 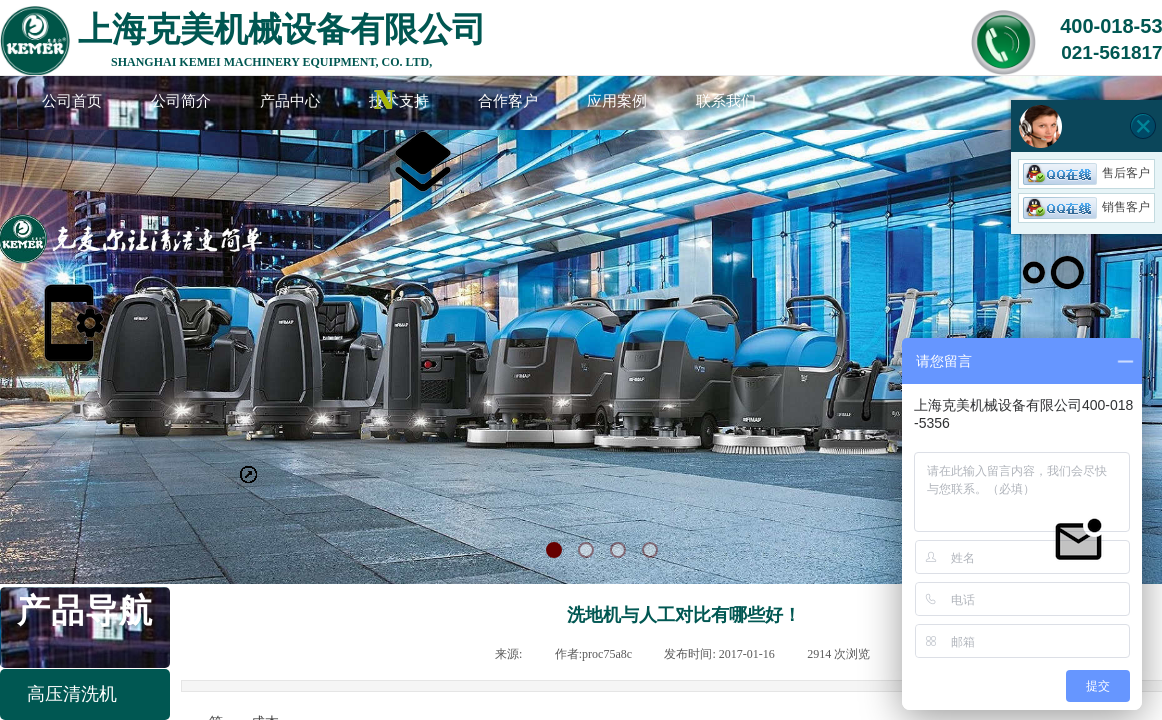 What do you see at coordinates (1053, 272) in the screenshot?
I see `toggle HDR strong mode for photos` at bounding box center [1053, 272].